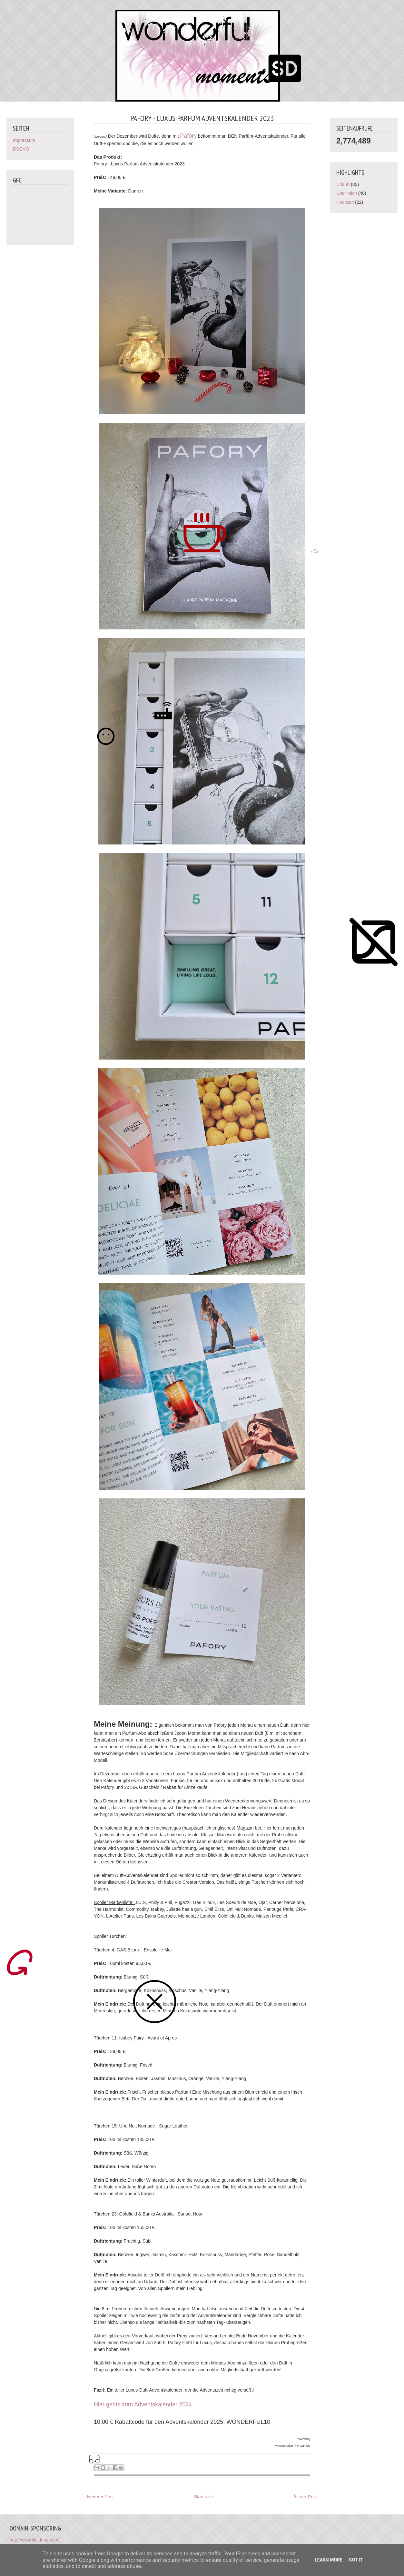  I want to click on close or dismiss a dialog, so click(154, 2001).